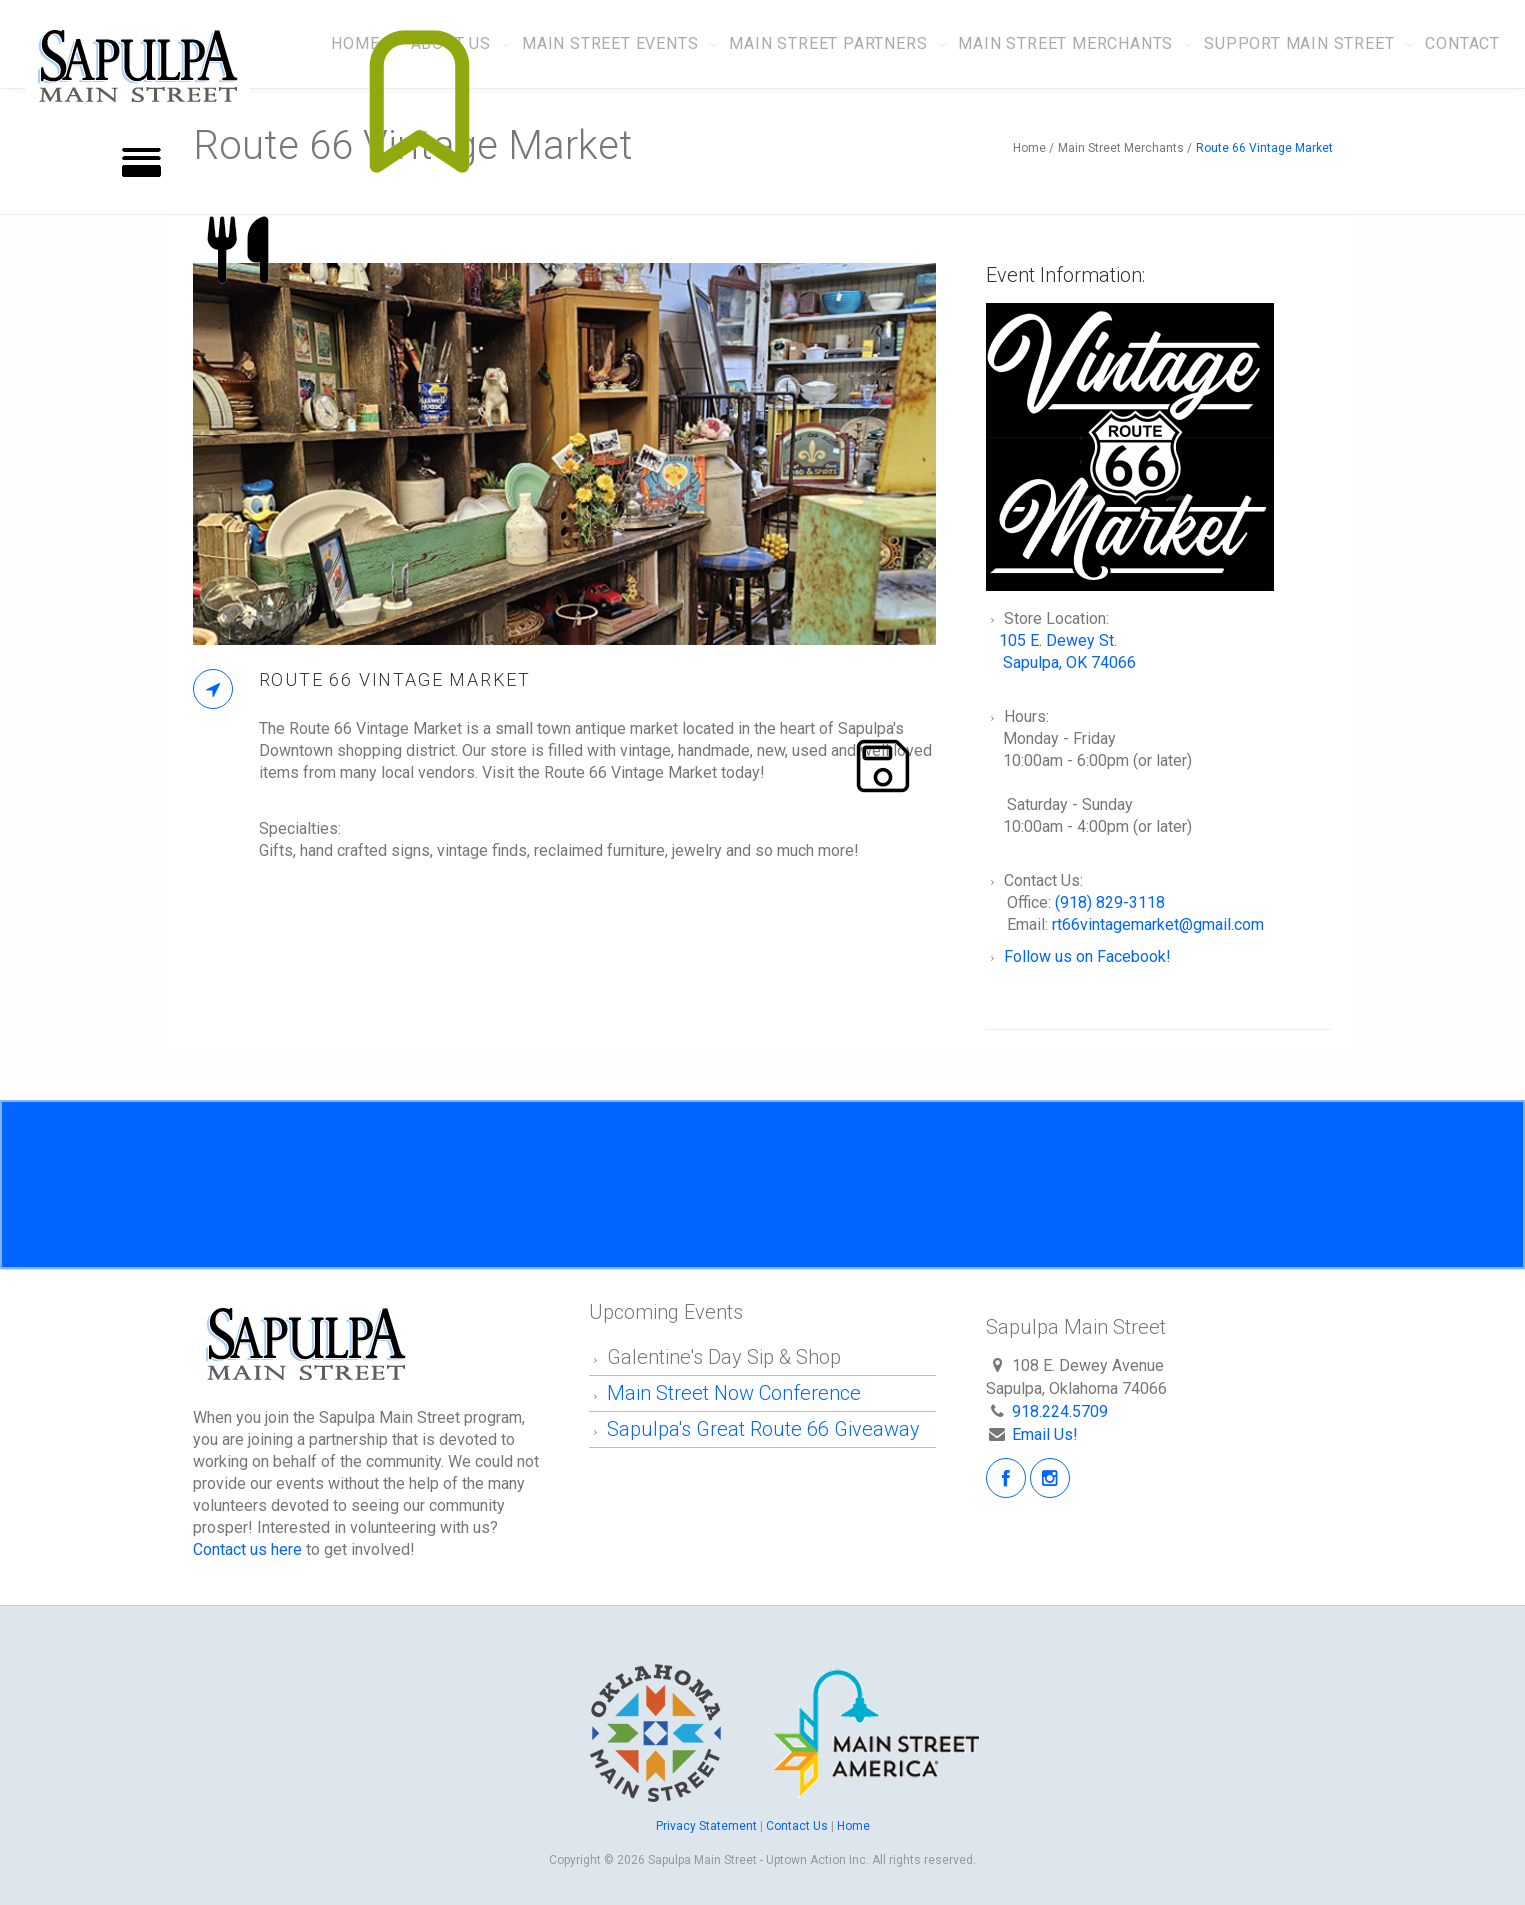 The height and width of the screenshot is (1905, 1525). I want to click on find nearby restaurants or dining options, so click(239, 250).